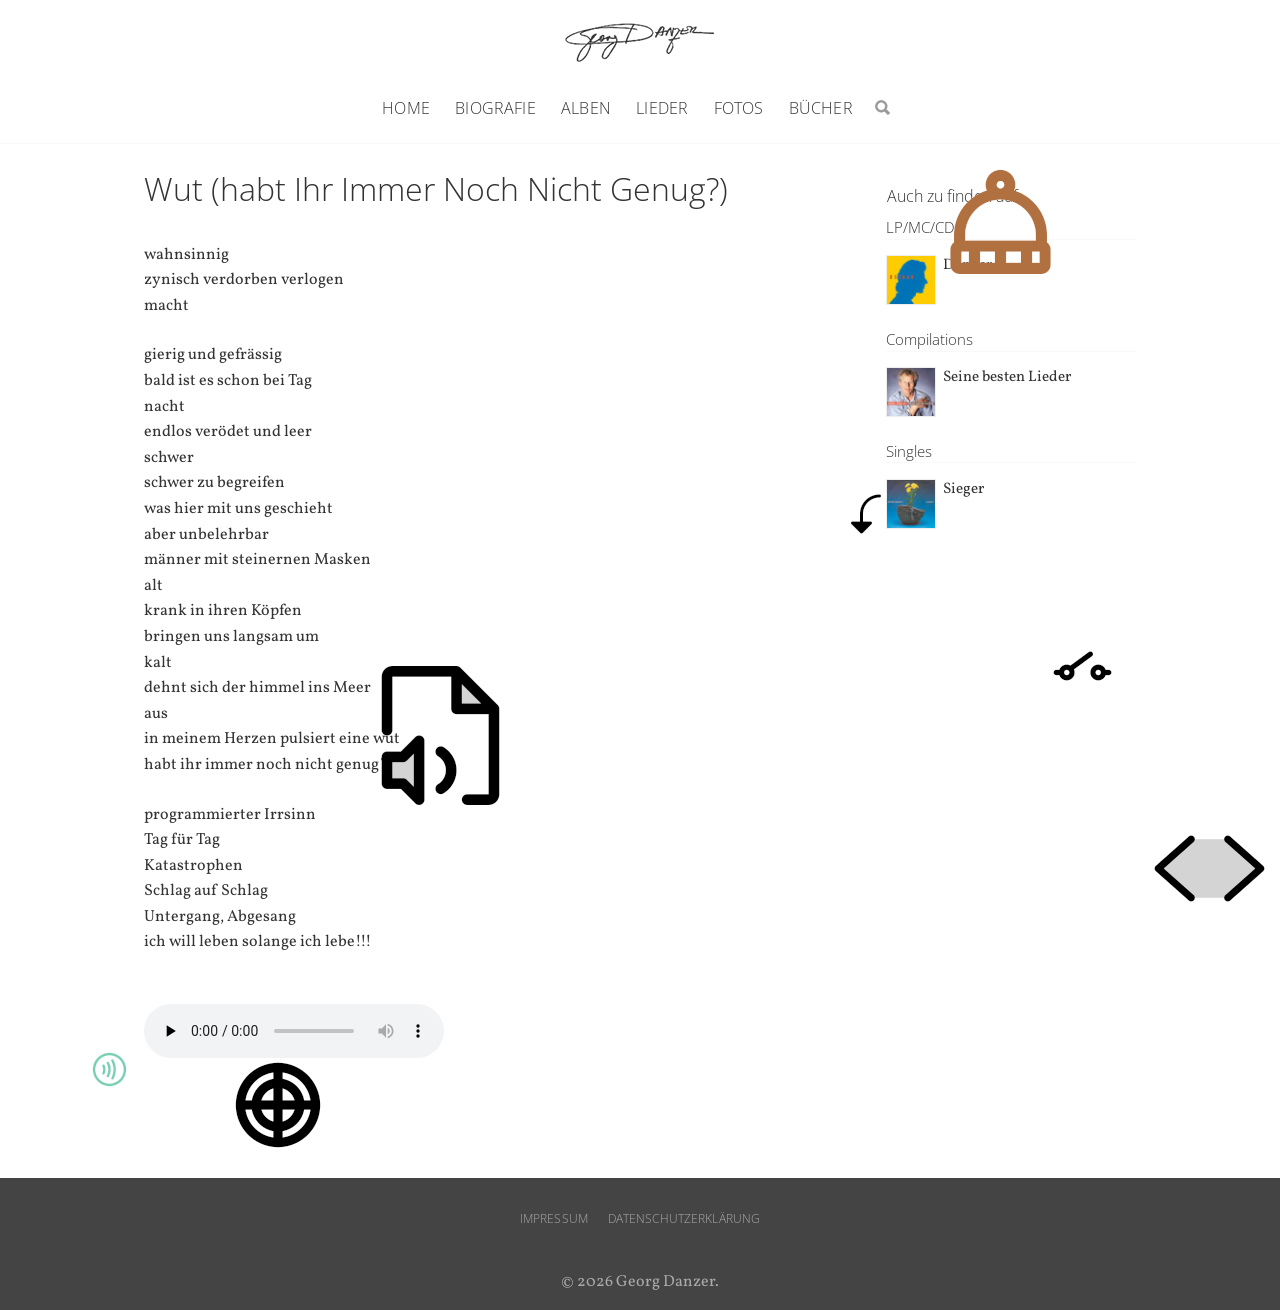  I want to click on indicates circuit is disconnected or open, so click(1082, 672).